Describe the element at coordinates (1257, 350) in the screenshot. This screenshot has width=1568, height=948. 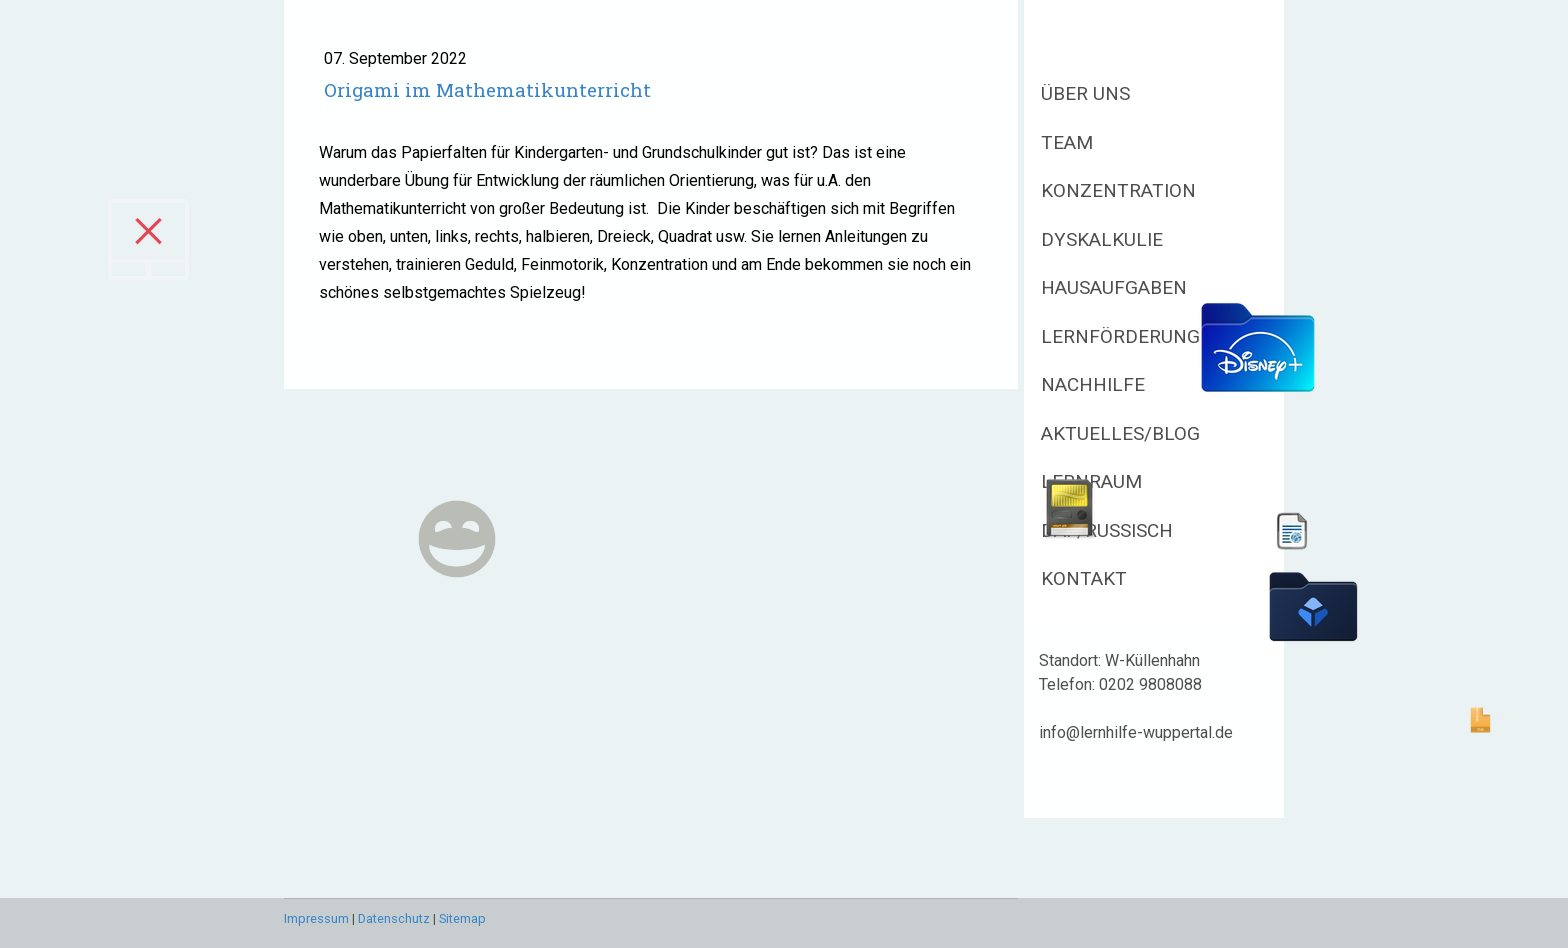
I see `open disney+ media folder` at that location.